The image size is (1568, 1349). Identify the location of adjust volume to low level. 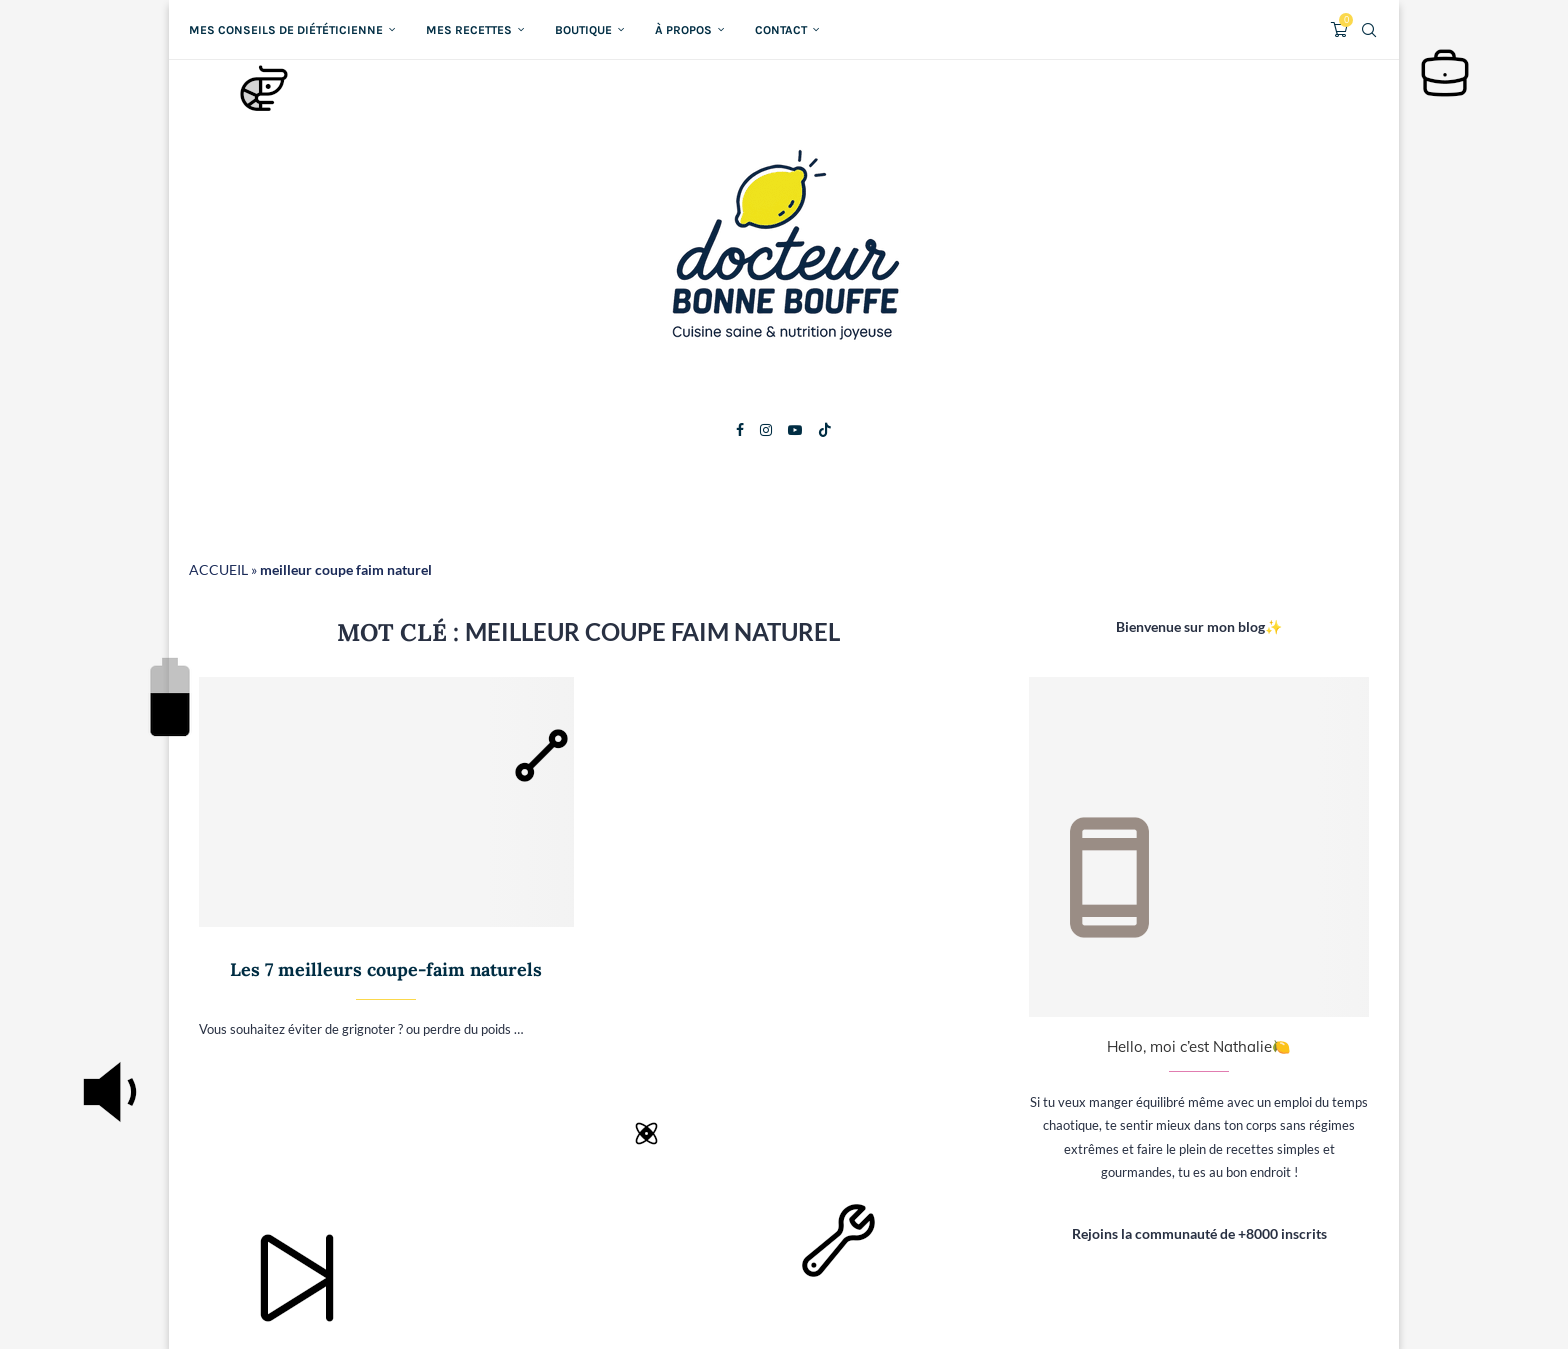
(110, 1092).